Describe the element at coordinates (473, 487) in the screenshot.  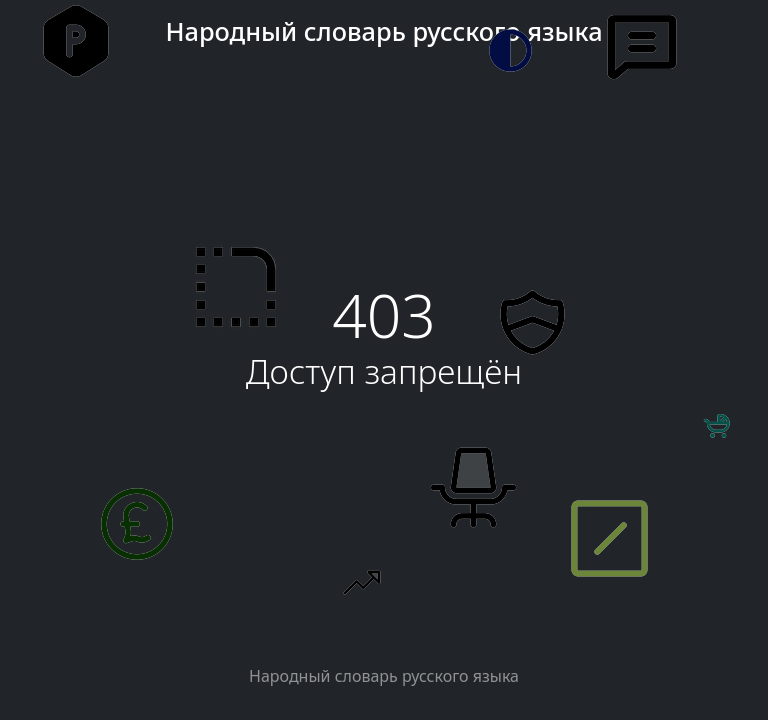
I see `office or workspace settings` at that location.